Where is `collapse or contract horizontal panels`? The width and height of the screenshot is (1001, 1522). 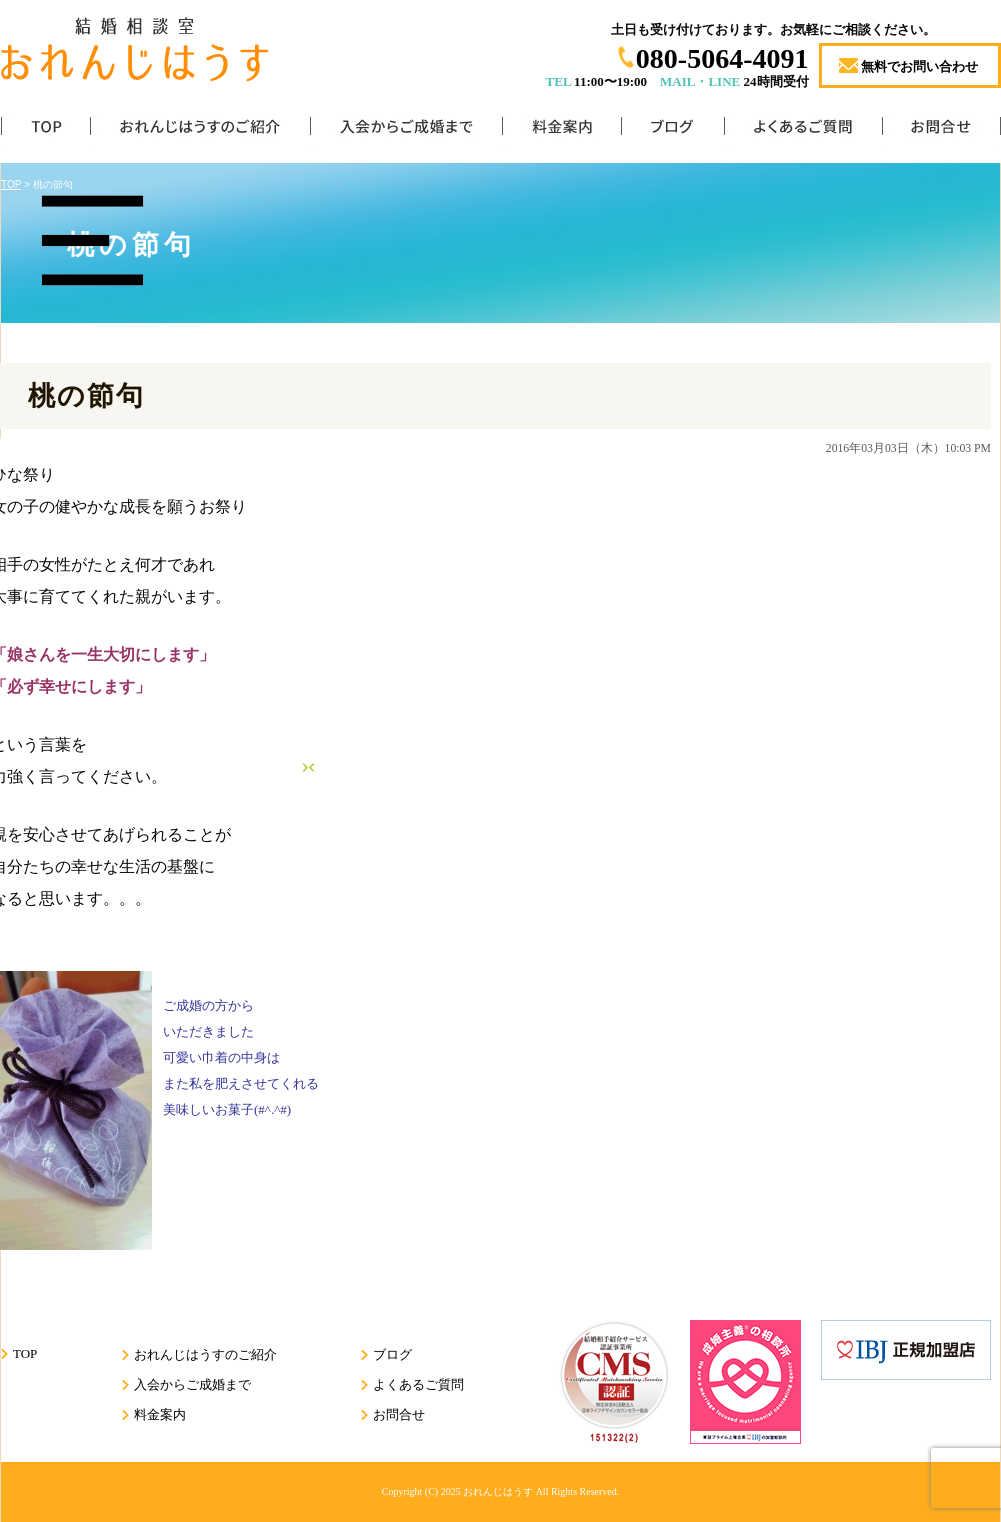
collapse or contract horizontal panels is located at coordinates (308, 767).